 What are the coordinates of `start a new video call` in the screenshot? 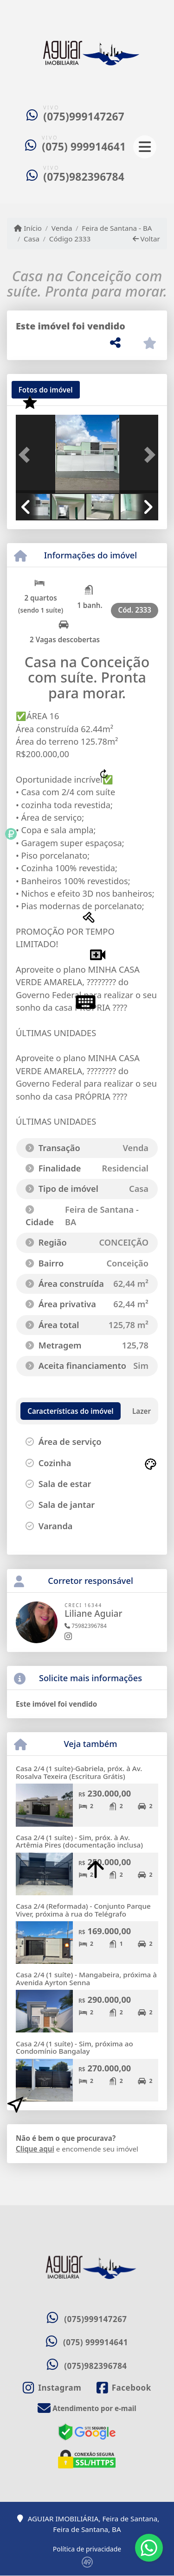 It's located at (97, 955).